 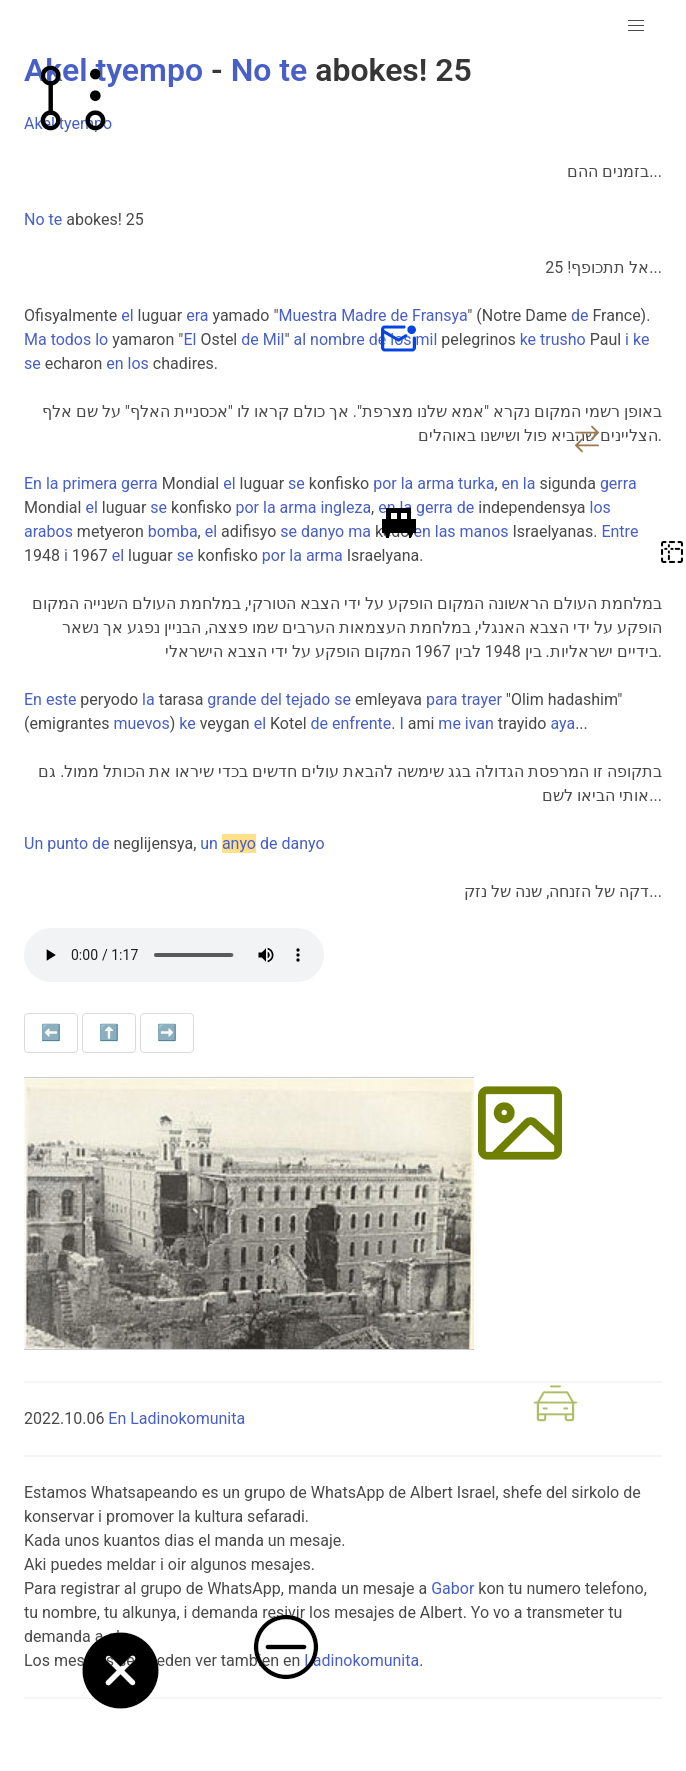 What do you see at coordinates (286, 1647) in the screenshot?
I see `indicates access is restricted or blocked` at bounding box center [286, 1647].